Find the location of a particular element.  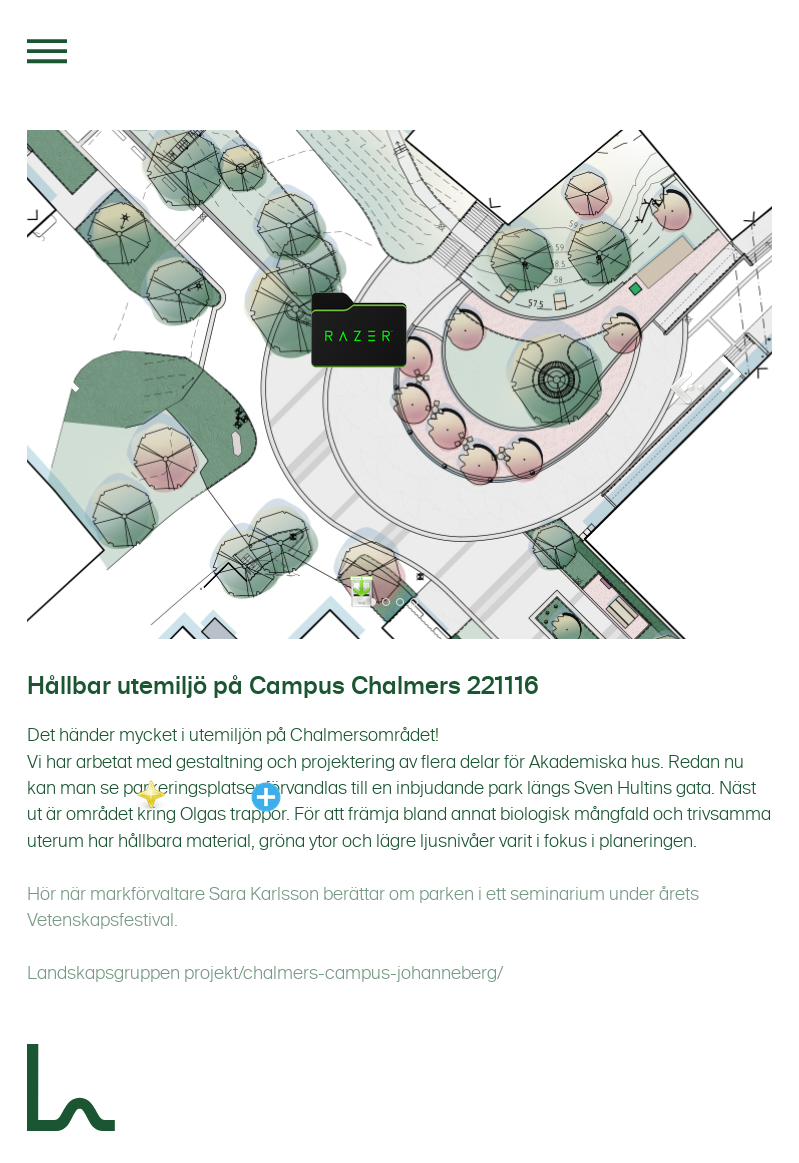

folder for razer software or game files is located at coordinates (358, 332).